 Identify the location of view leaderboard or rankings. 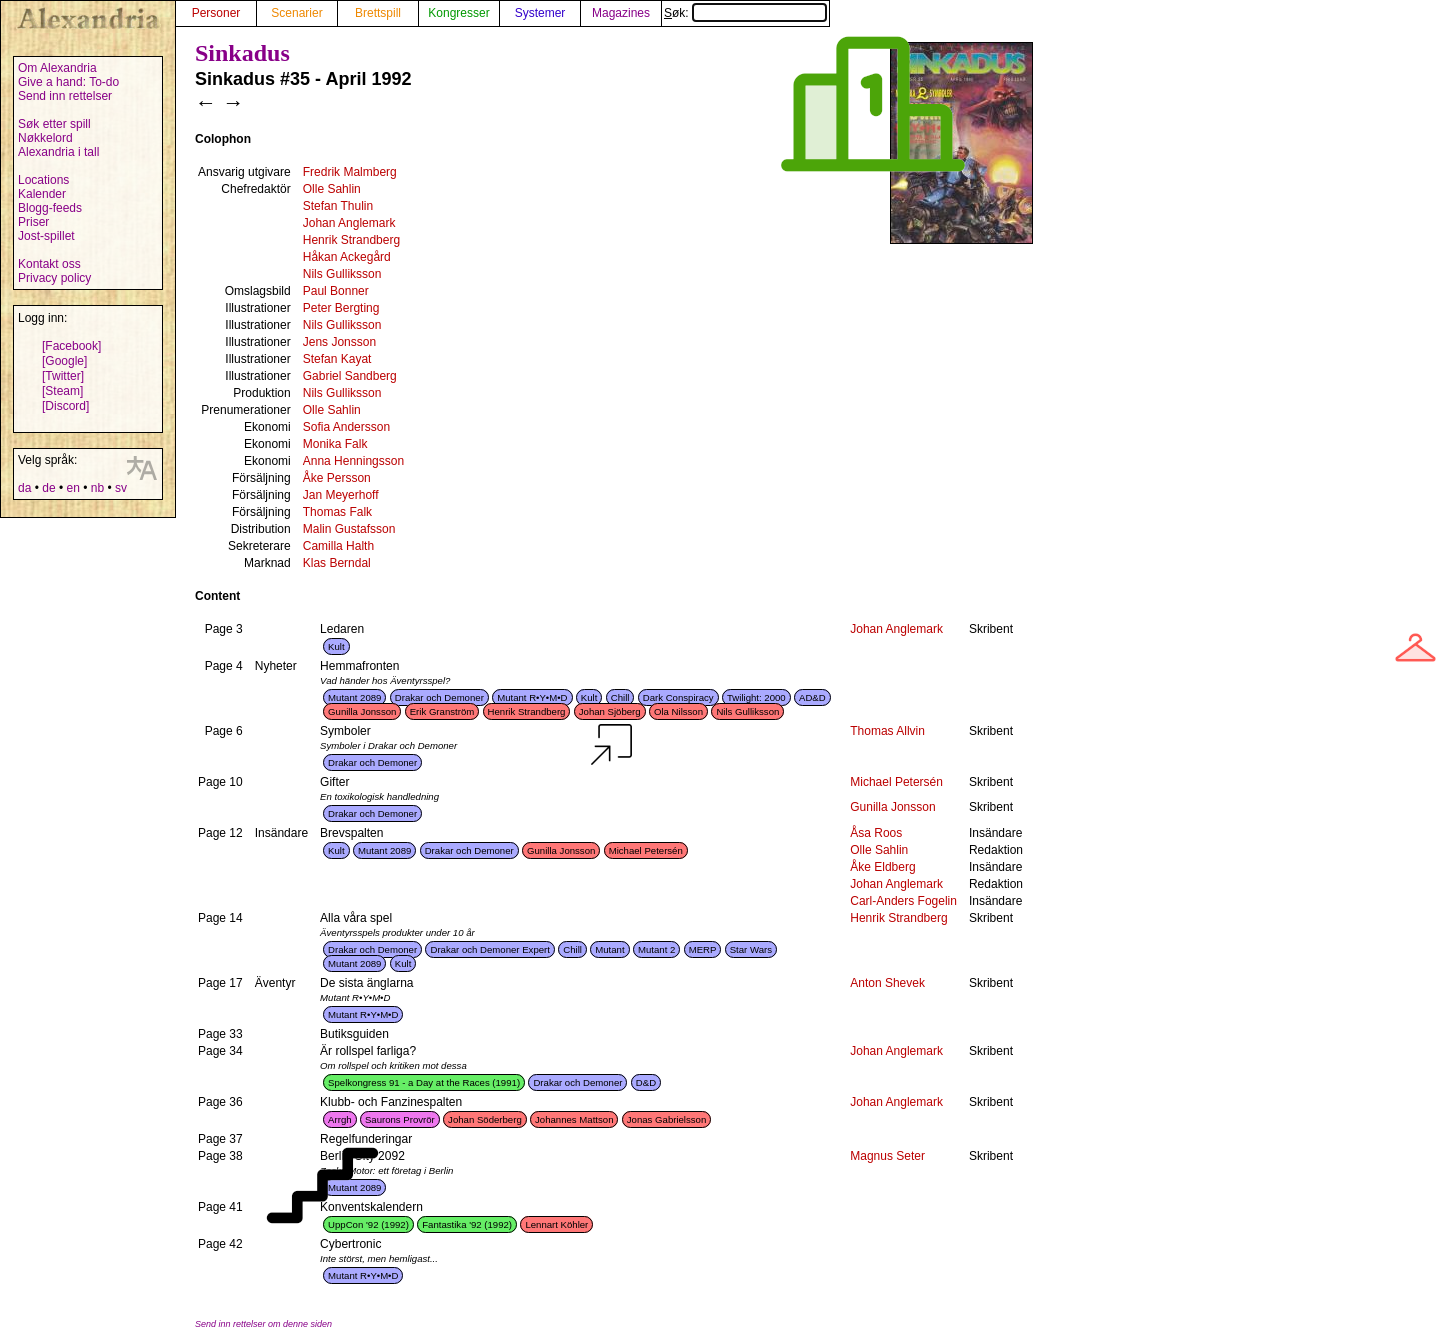
(873, 104).